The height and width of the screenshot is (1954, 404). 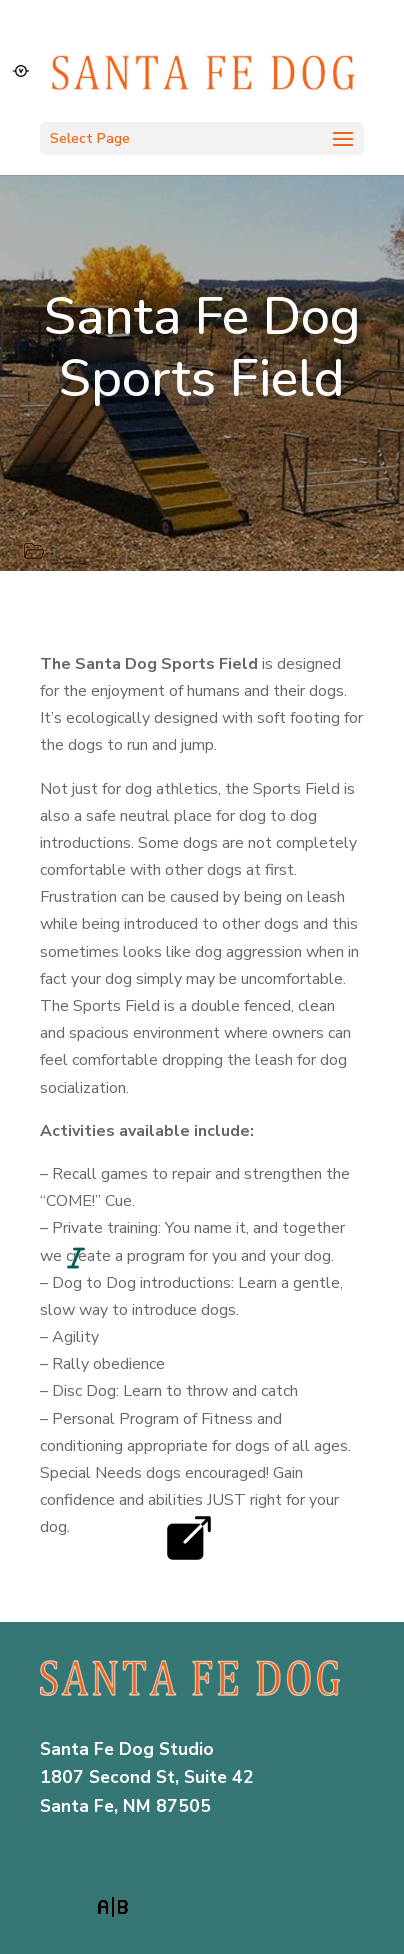 I want to click on voltmeter component in a circuit diagram, so click(x=21, y=71).